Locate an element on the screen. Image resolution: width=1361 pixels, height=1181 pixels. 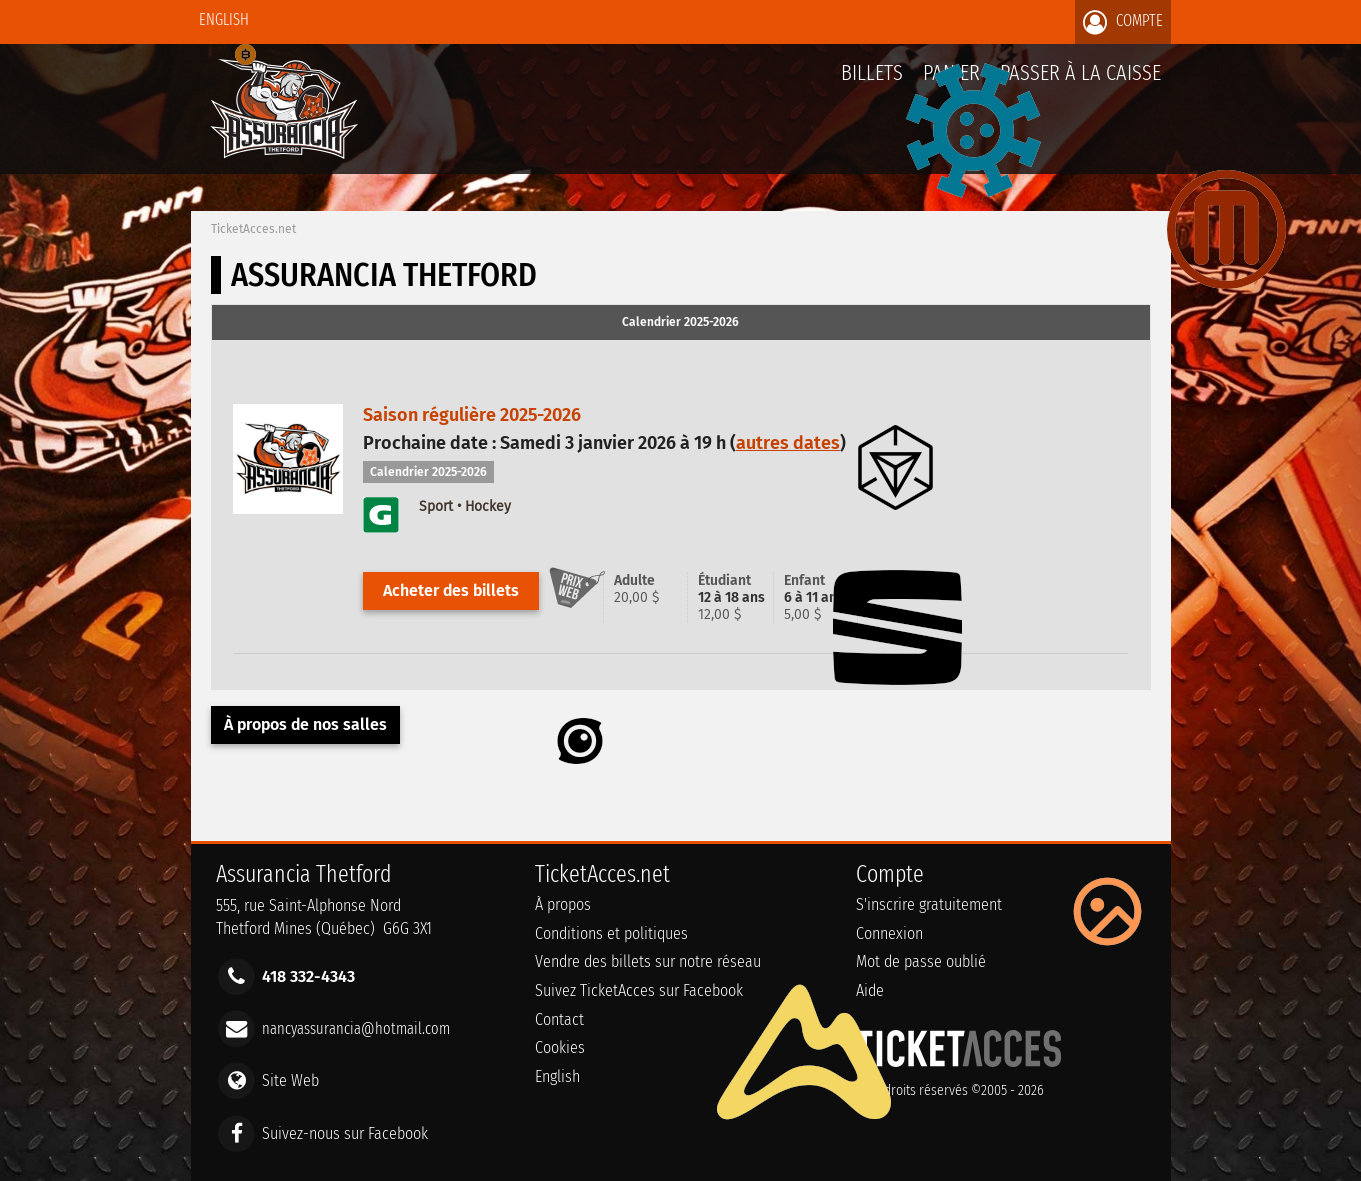
indicates virus or infection detected is located at coordinates (973, 130).